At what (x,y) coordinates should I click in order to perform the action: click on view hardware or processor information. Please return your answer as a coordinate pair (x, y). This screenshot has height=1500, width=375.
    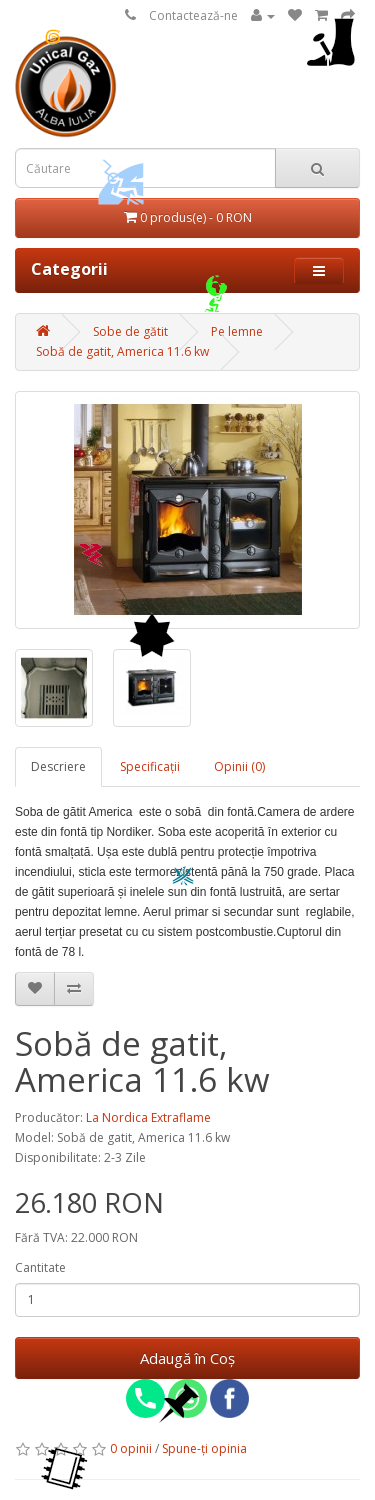
    Looking at the image, I should click on (64, 1469).